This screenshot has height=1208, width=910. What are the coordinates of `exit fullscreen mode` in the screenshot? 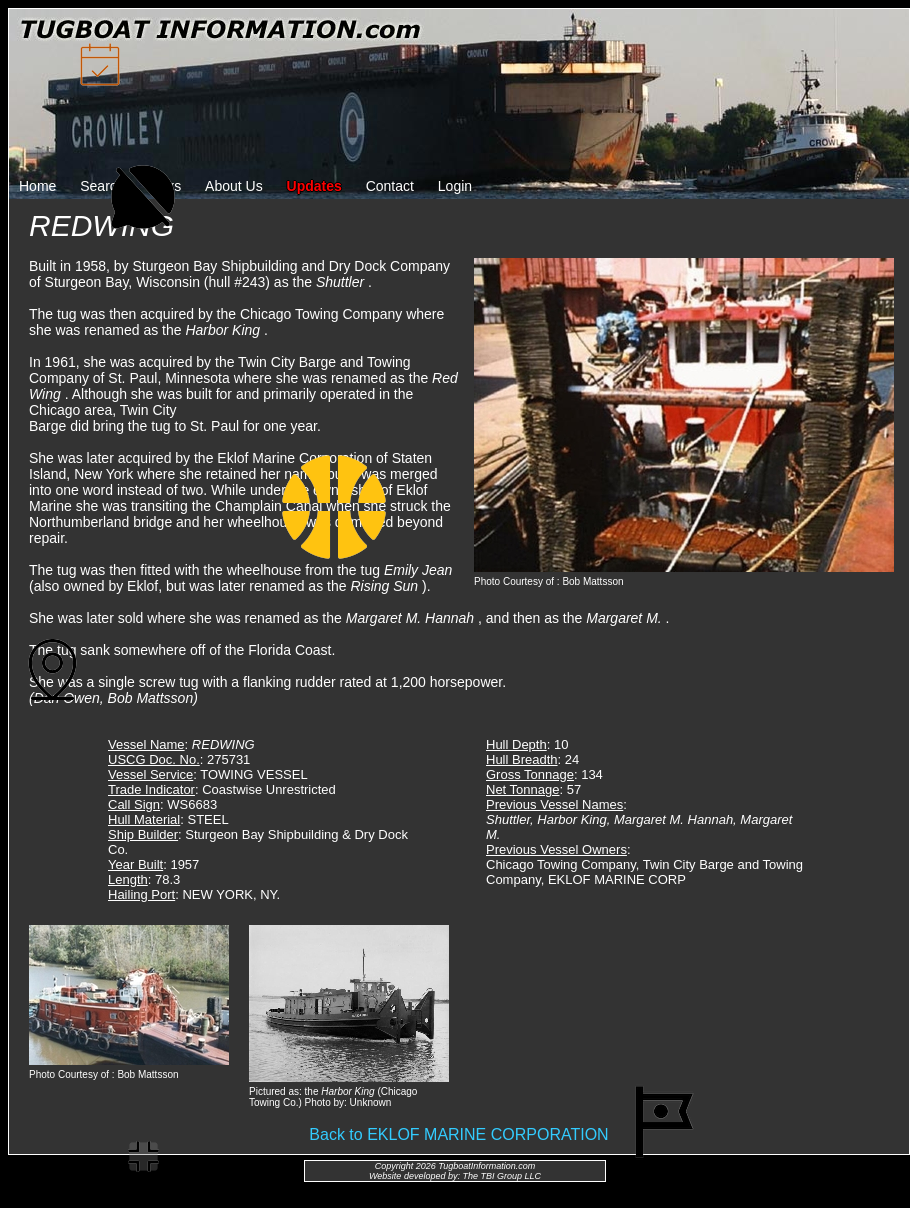 It's located at (143, 1156).